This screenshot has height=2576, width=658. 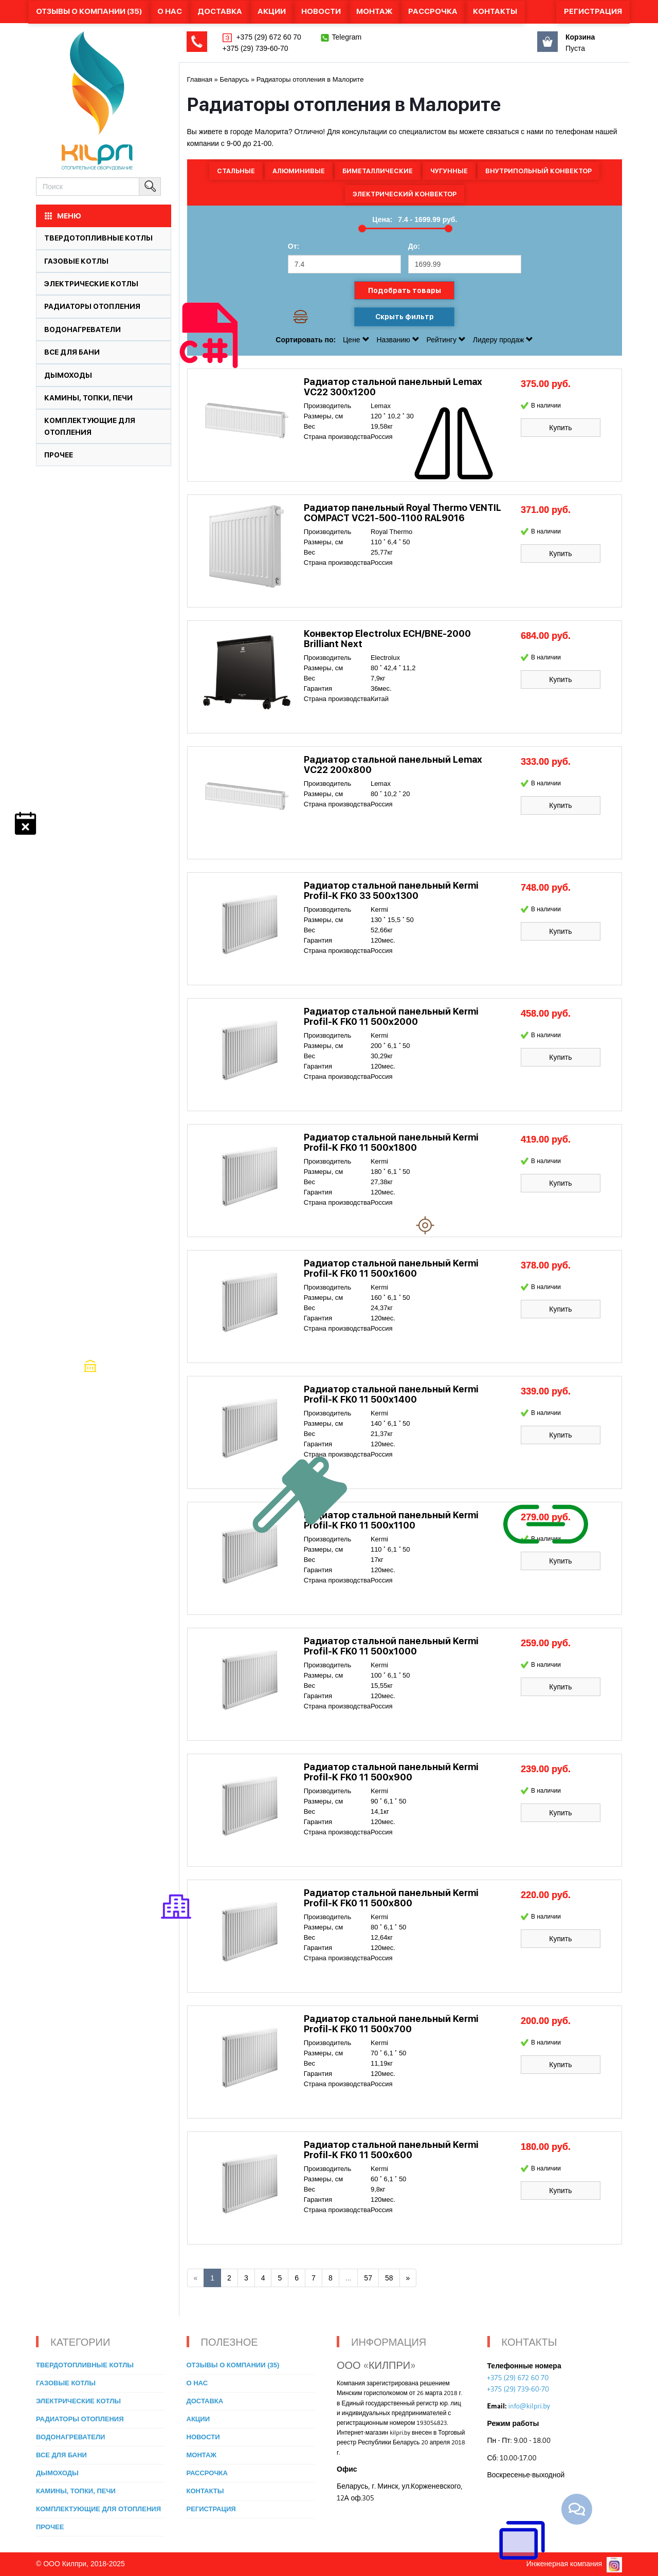 I want to click on open a C# source code file, so click(x=210, y=335).